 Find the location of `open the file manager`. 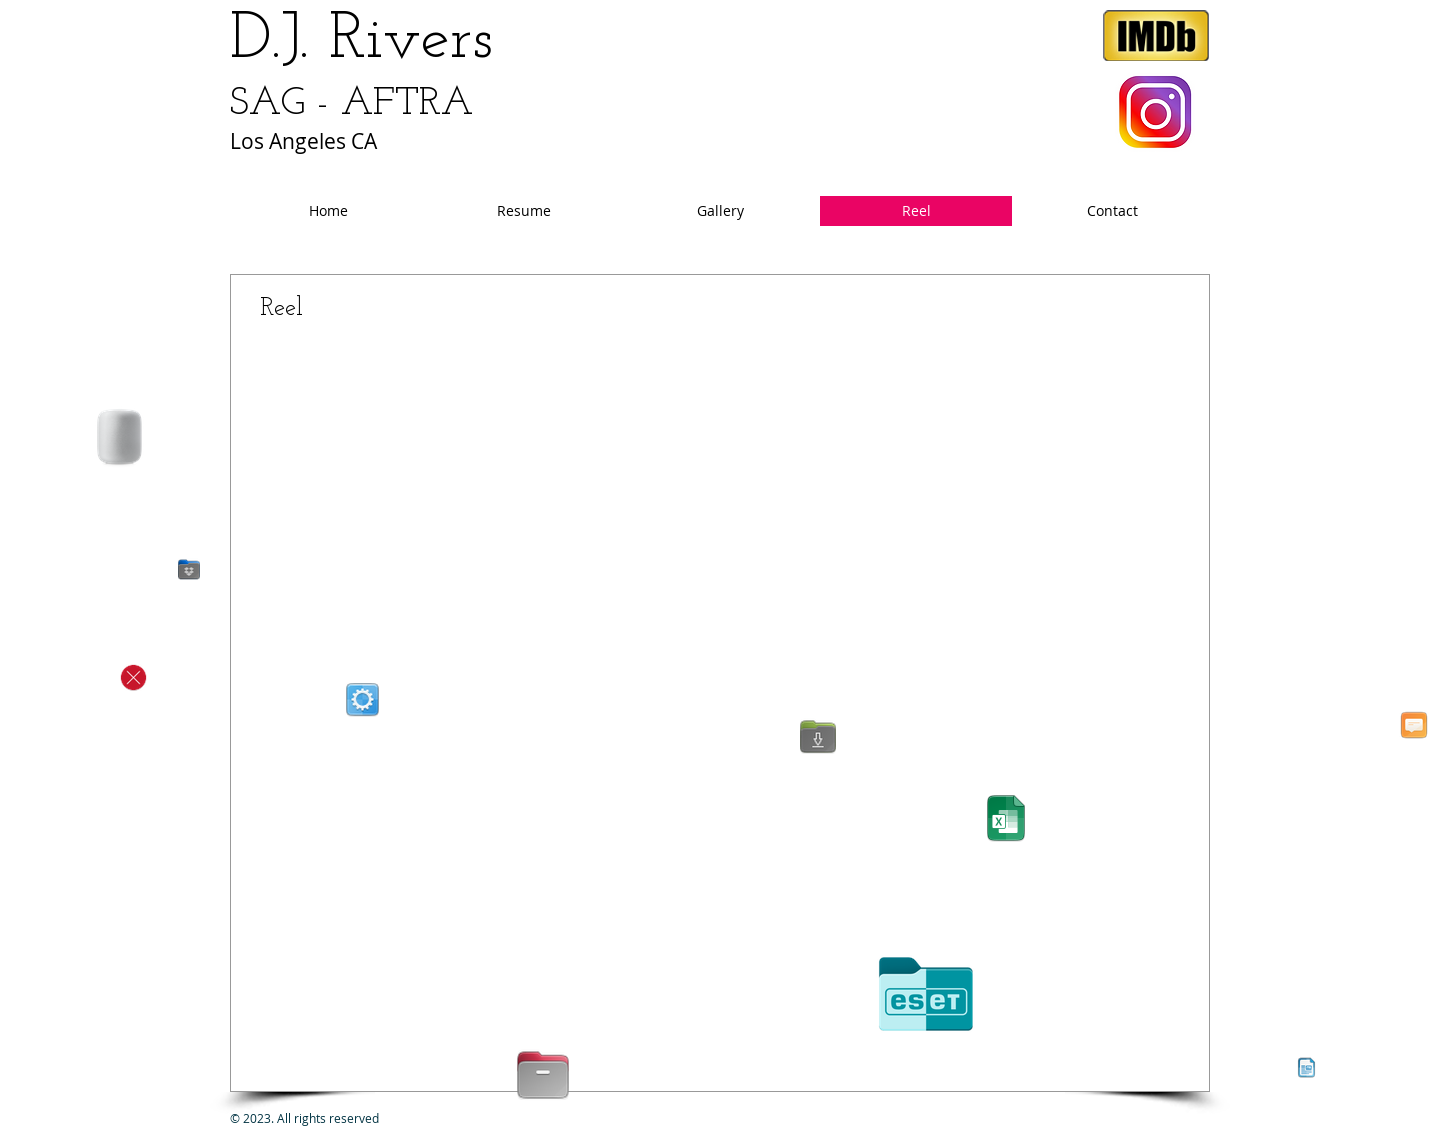

open the file manager is located at coordinates (543, 1075).